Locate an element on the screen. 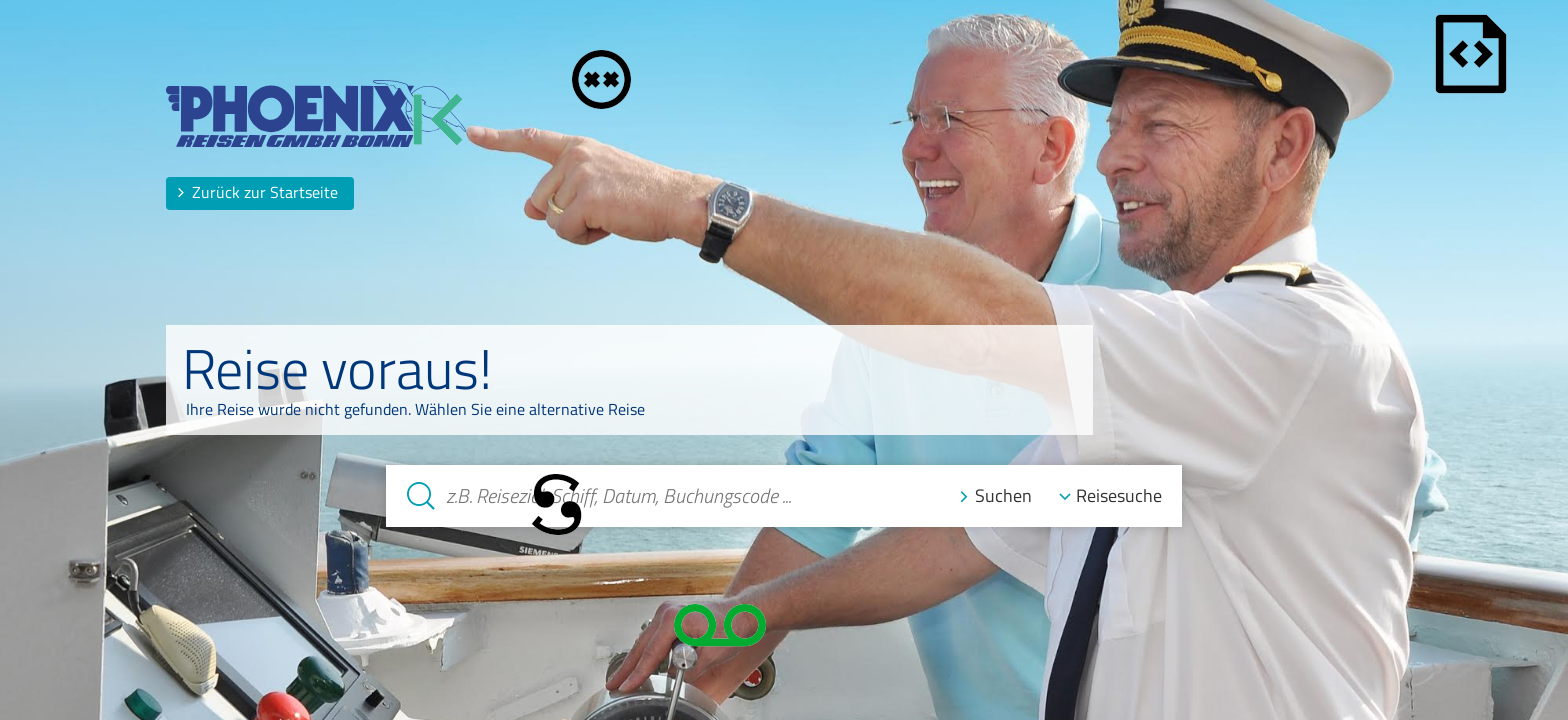 The image size is (1568, 720). skip to previous track is located at coordinates (434, 119).